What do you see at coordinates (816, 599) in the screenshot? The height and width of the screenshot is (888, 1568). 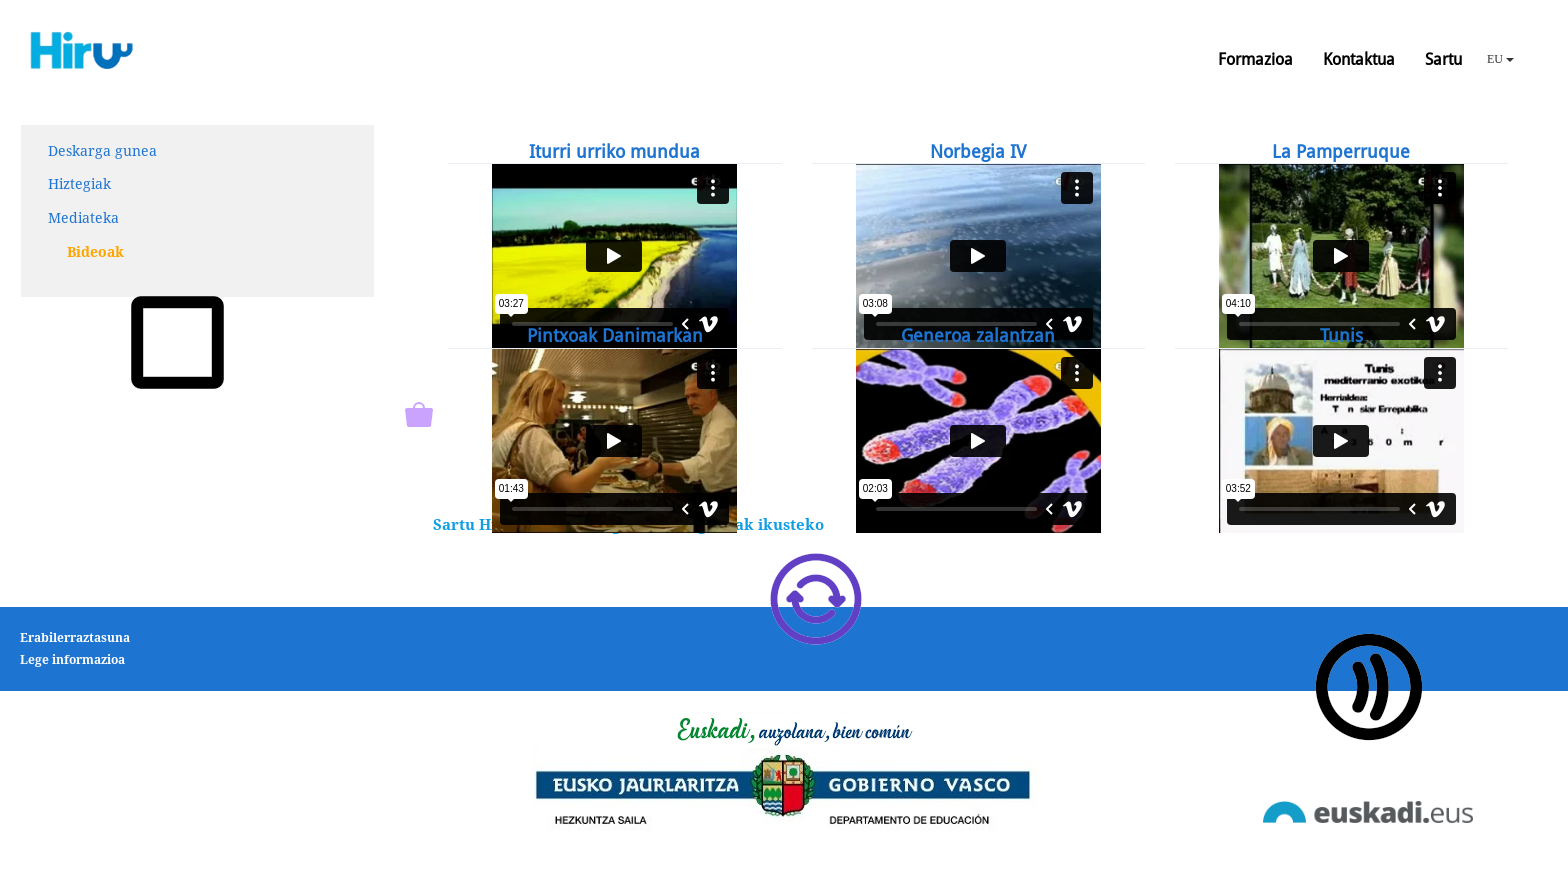 I see `sync data with cloud or server` at bounding box center [816, 599].